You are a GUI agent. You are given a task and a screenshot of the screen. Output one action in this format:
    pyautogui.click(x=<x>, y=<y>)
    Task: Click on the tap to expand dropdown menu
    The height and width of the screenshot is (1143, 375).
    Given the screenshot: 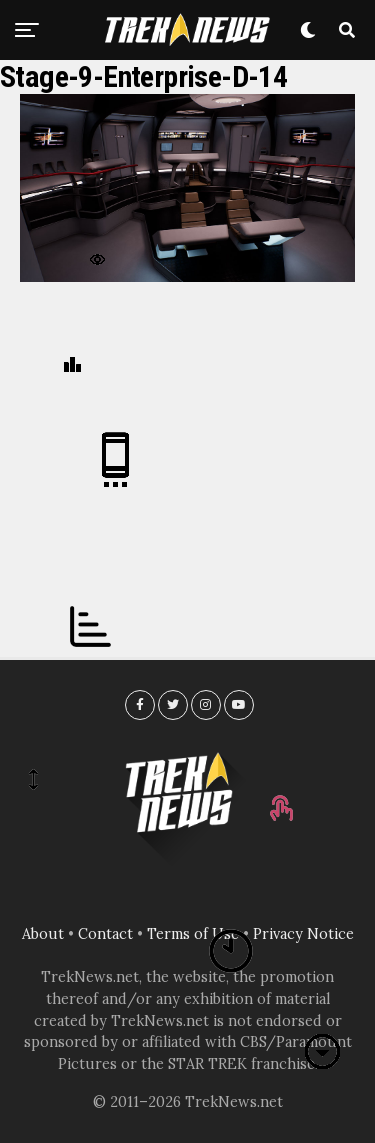 What is the action you would take?
    pyautogui.click(x=322, y=1051)
    